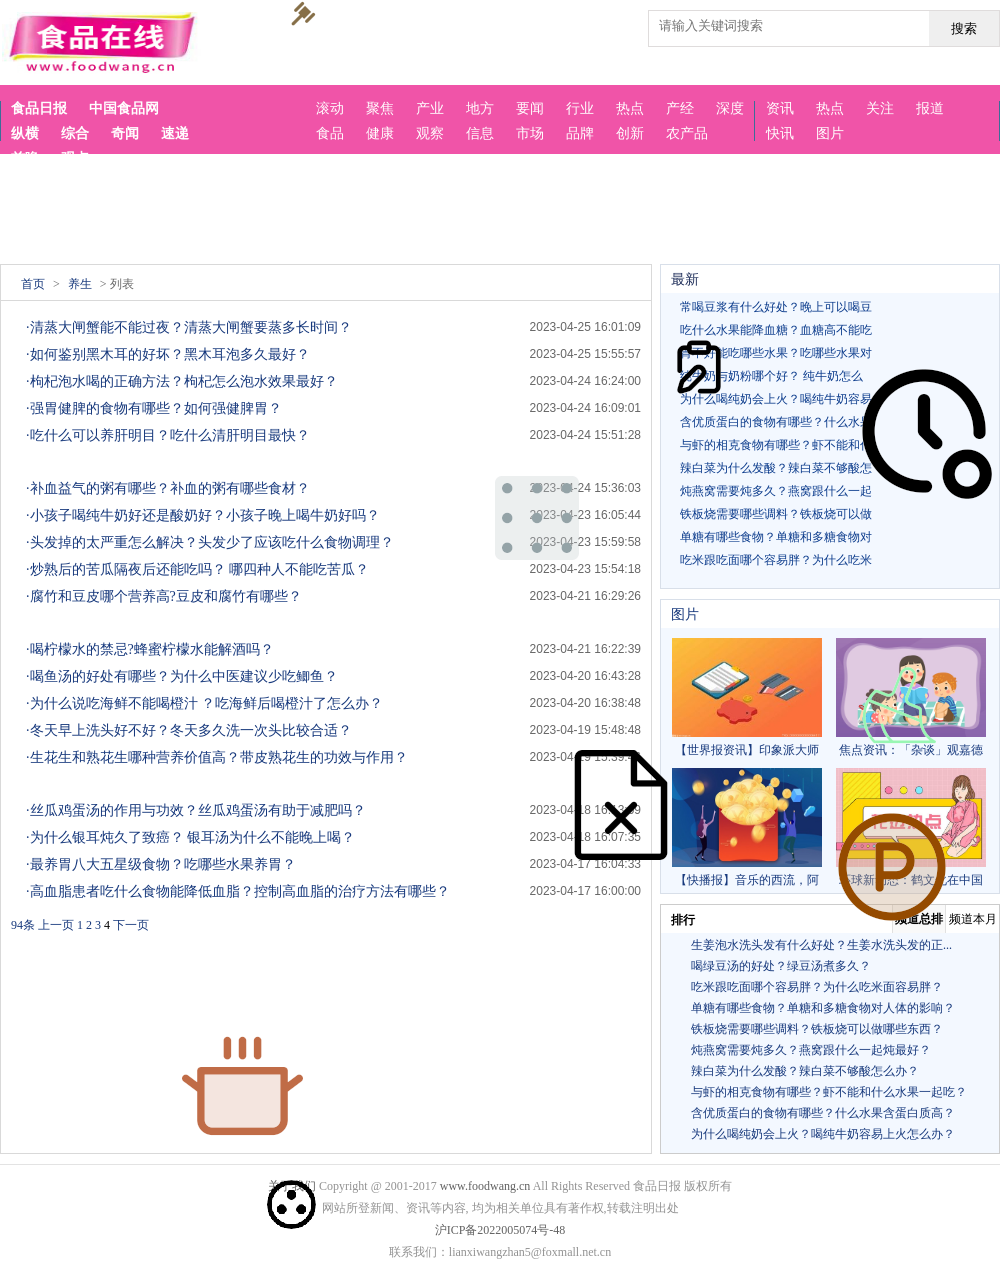 The image size is (1000, 1273). What do you see at coordinates (699, 367) in the screenshot?
I see `edit clipboard contents` at bounding box center [699, 367].